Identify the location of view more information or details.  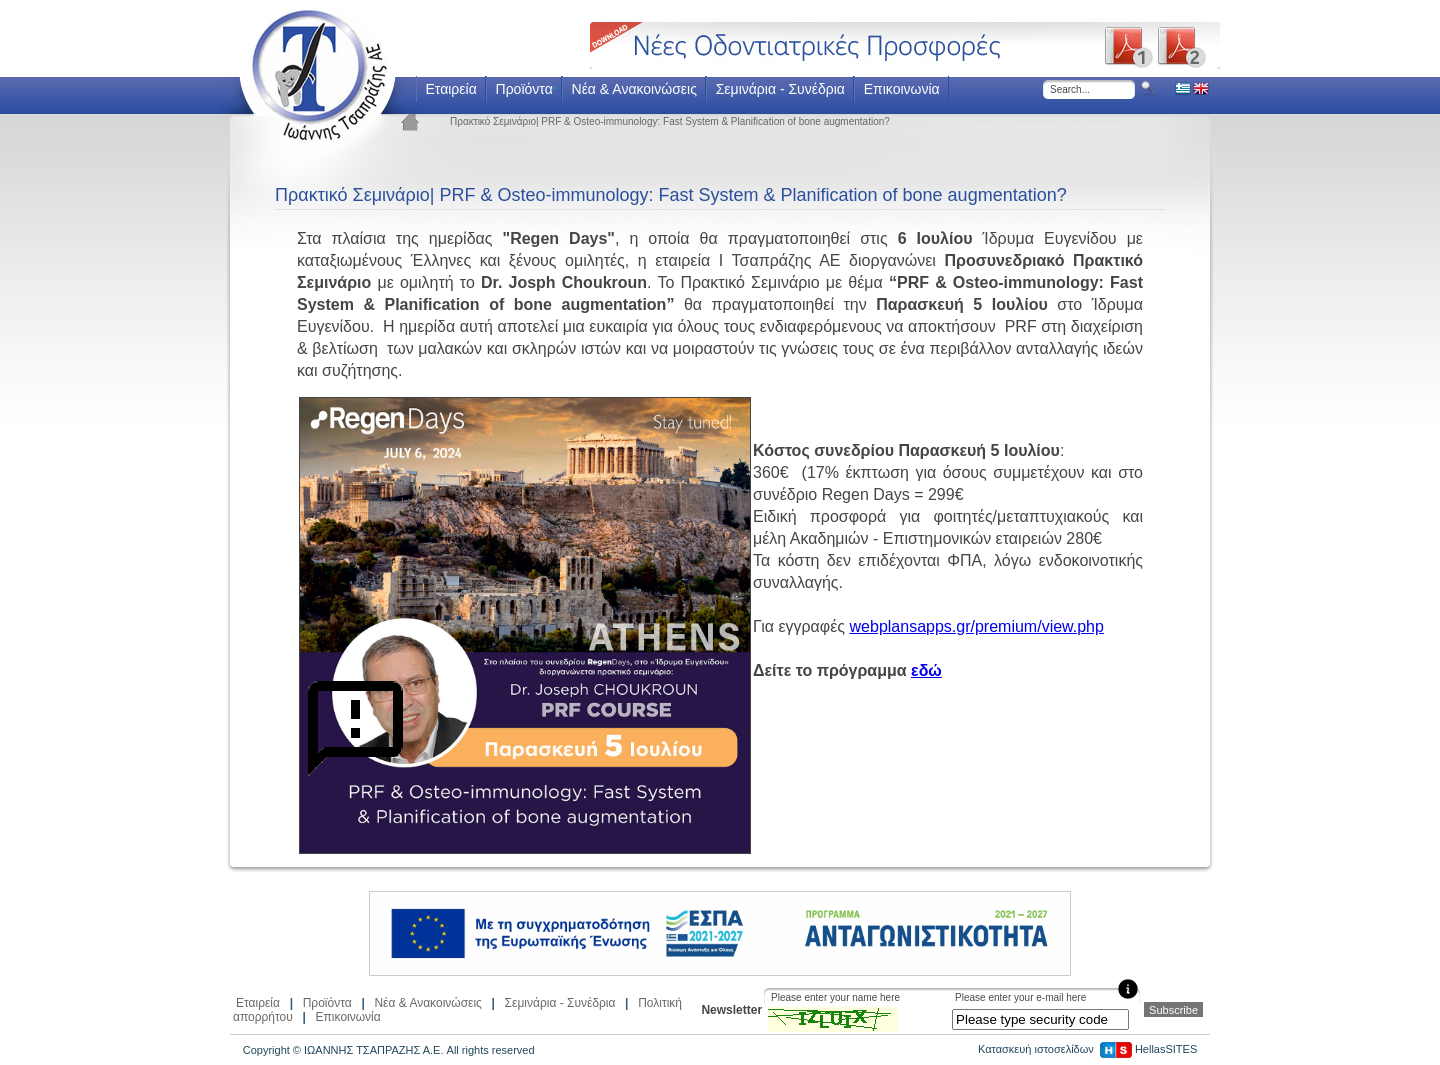
(1128, 989).